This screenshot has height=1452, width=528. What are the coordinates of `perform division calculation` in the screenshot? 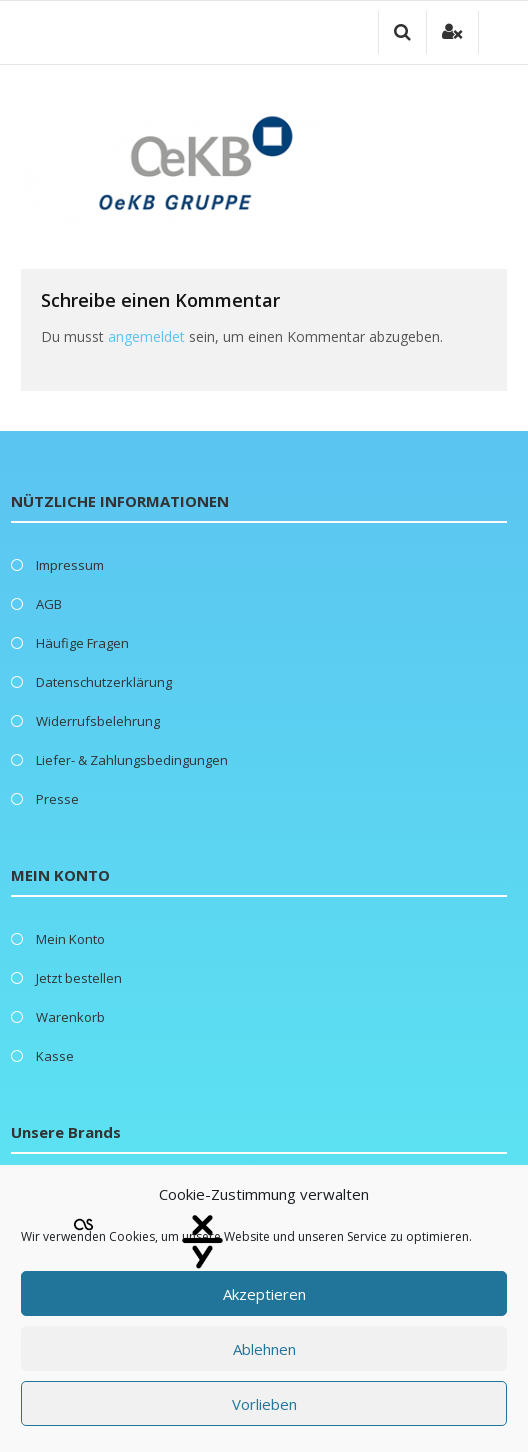 It's located at (202, 1240).